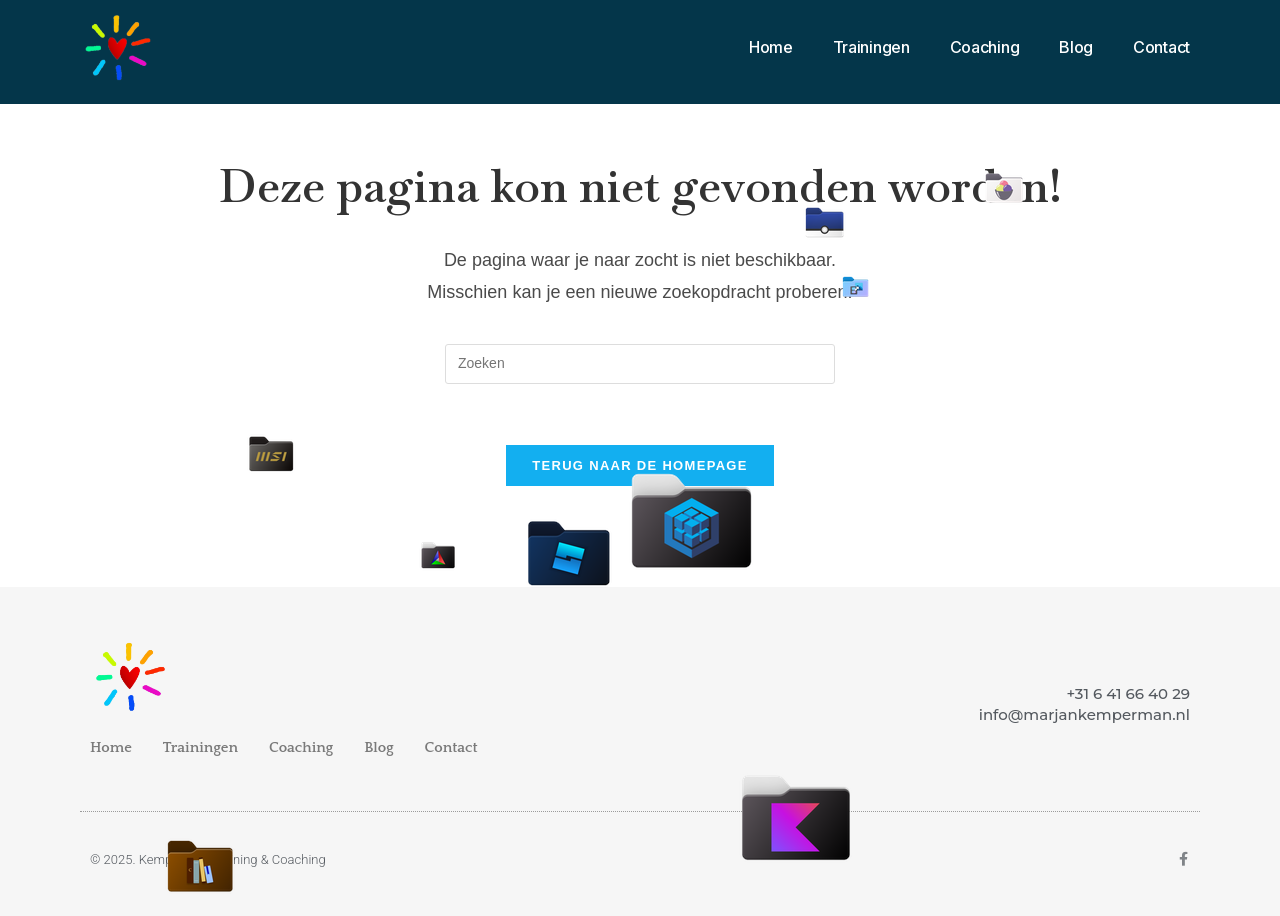 The height and width of the screenshot is (916, 1280). What do you see at coordinates (568, 555) in the screenshot?
I see `open Roblox Studio project files` at bounding box center [568, 555].